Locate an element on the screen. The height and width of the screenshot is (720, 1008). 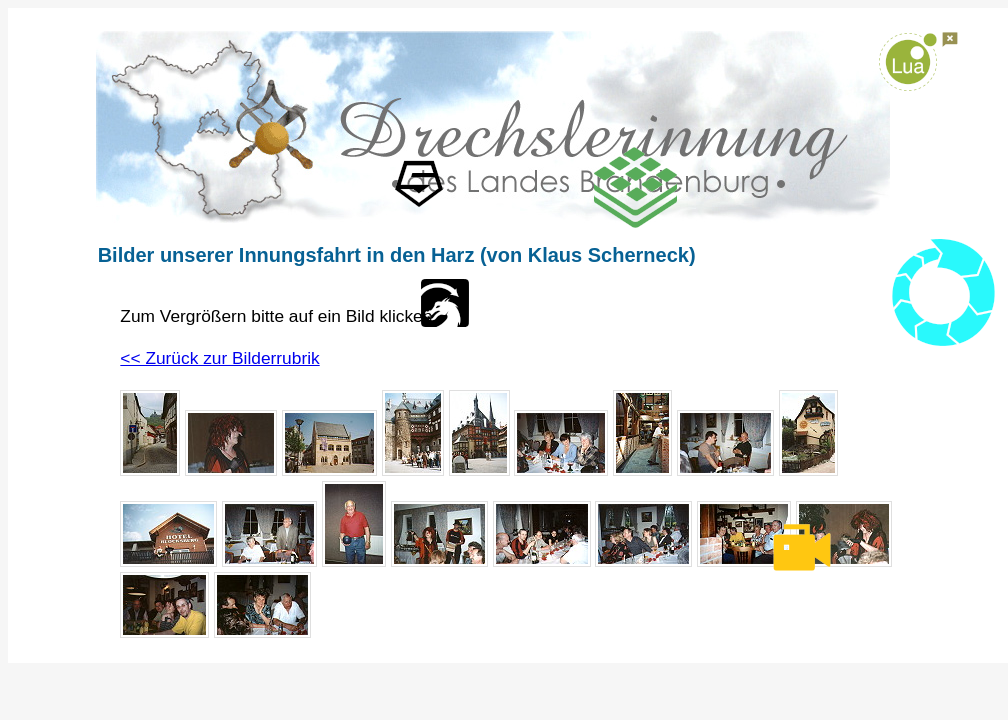
open LightBurn laser cutting software is located at coordinates (445, 303).